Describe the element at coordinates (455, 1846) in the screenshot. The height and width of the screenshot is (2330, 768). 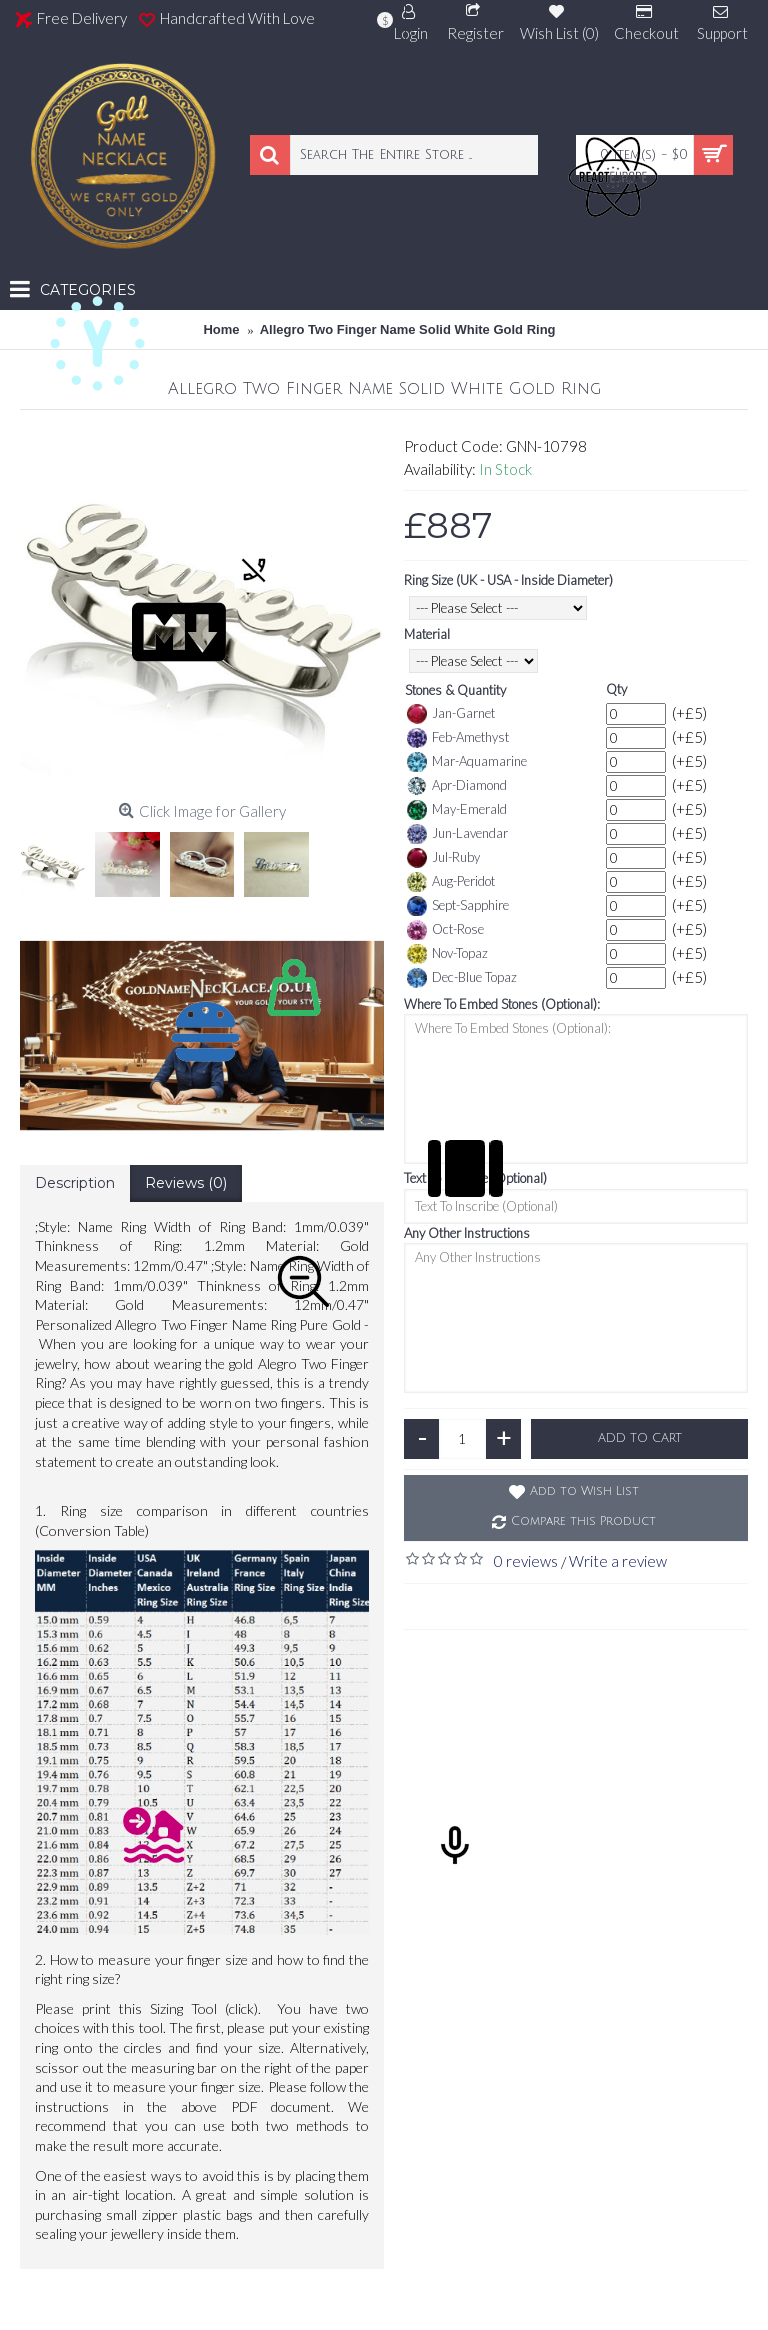
I see `tap to start voice input` at that location.